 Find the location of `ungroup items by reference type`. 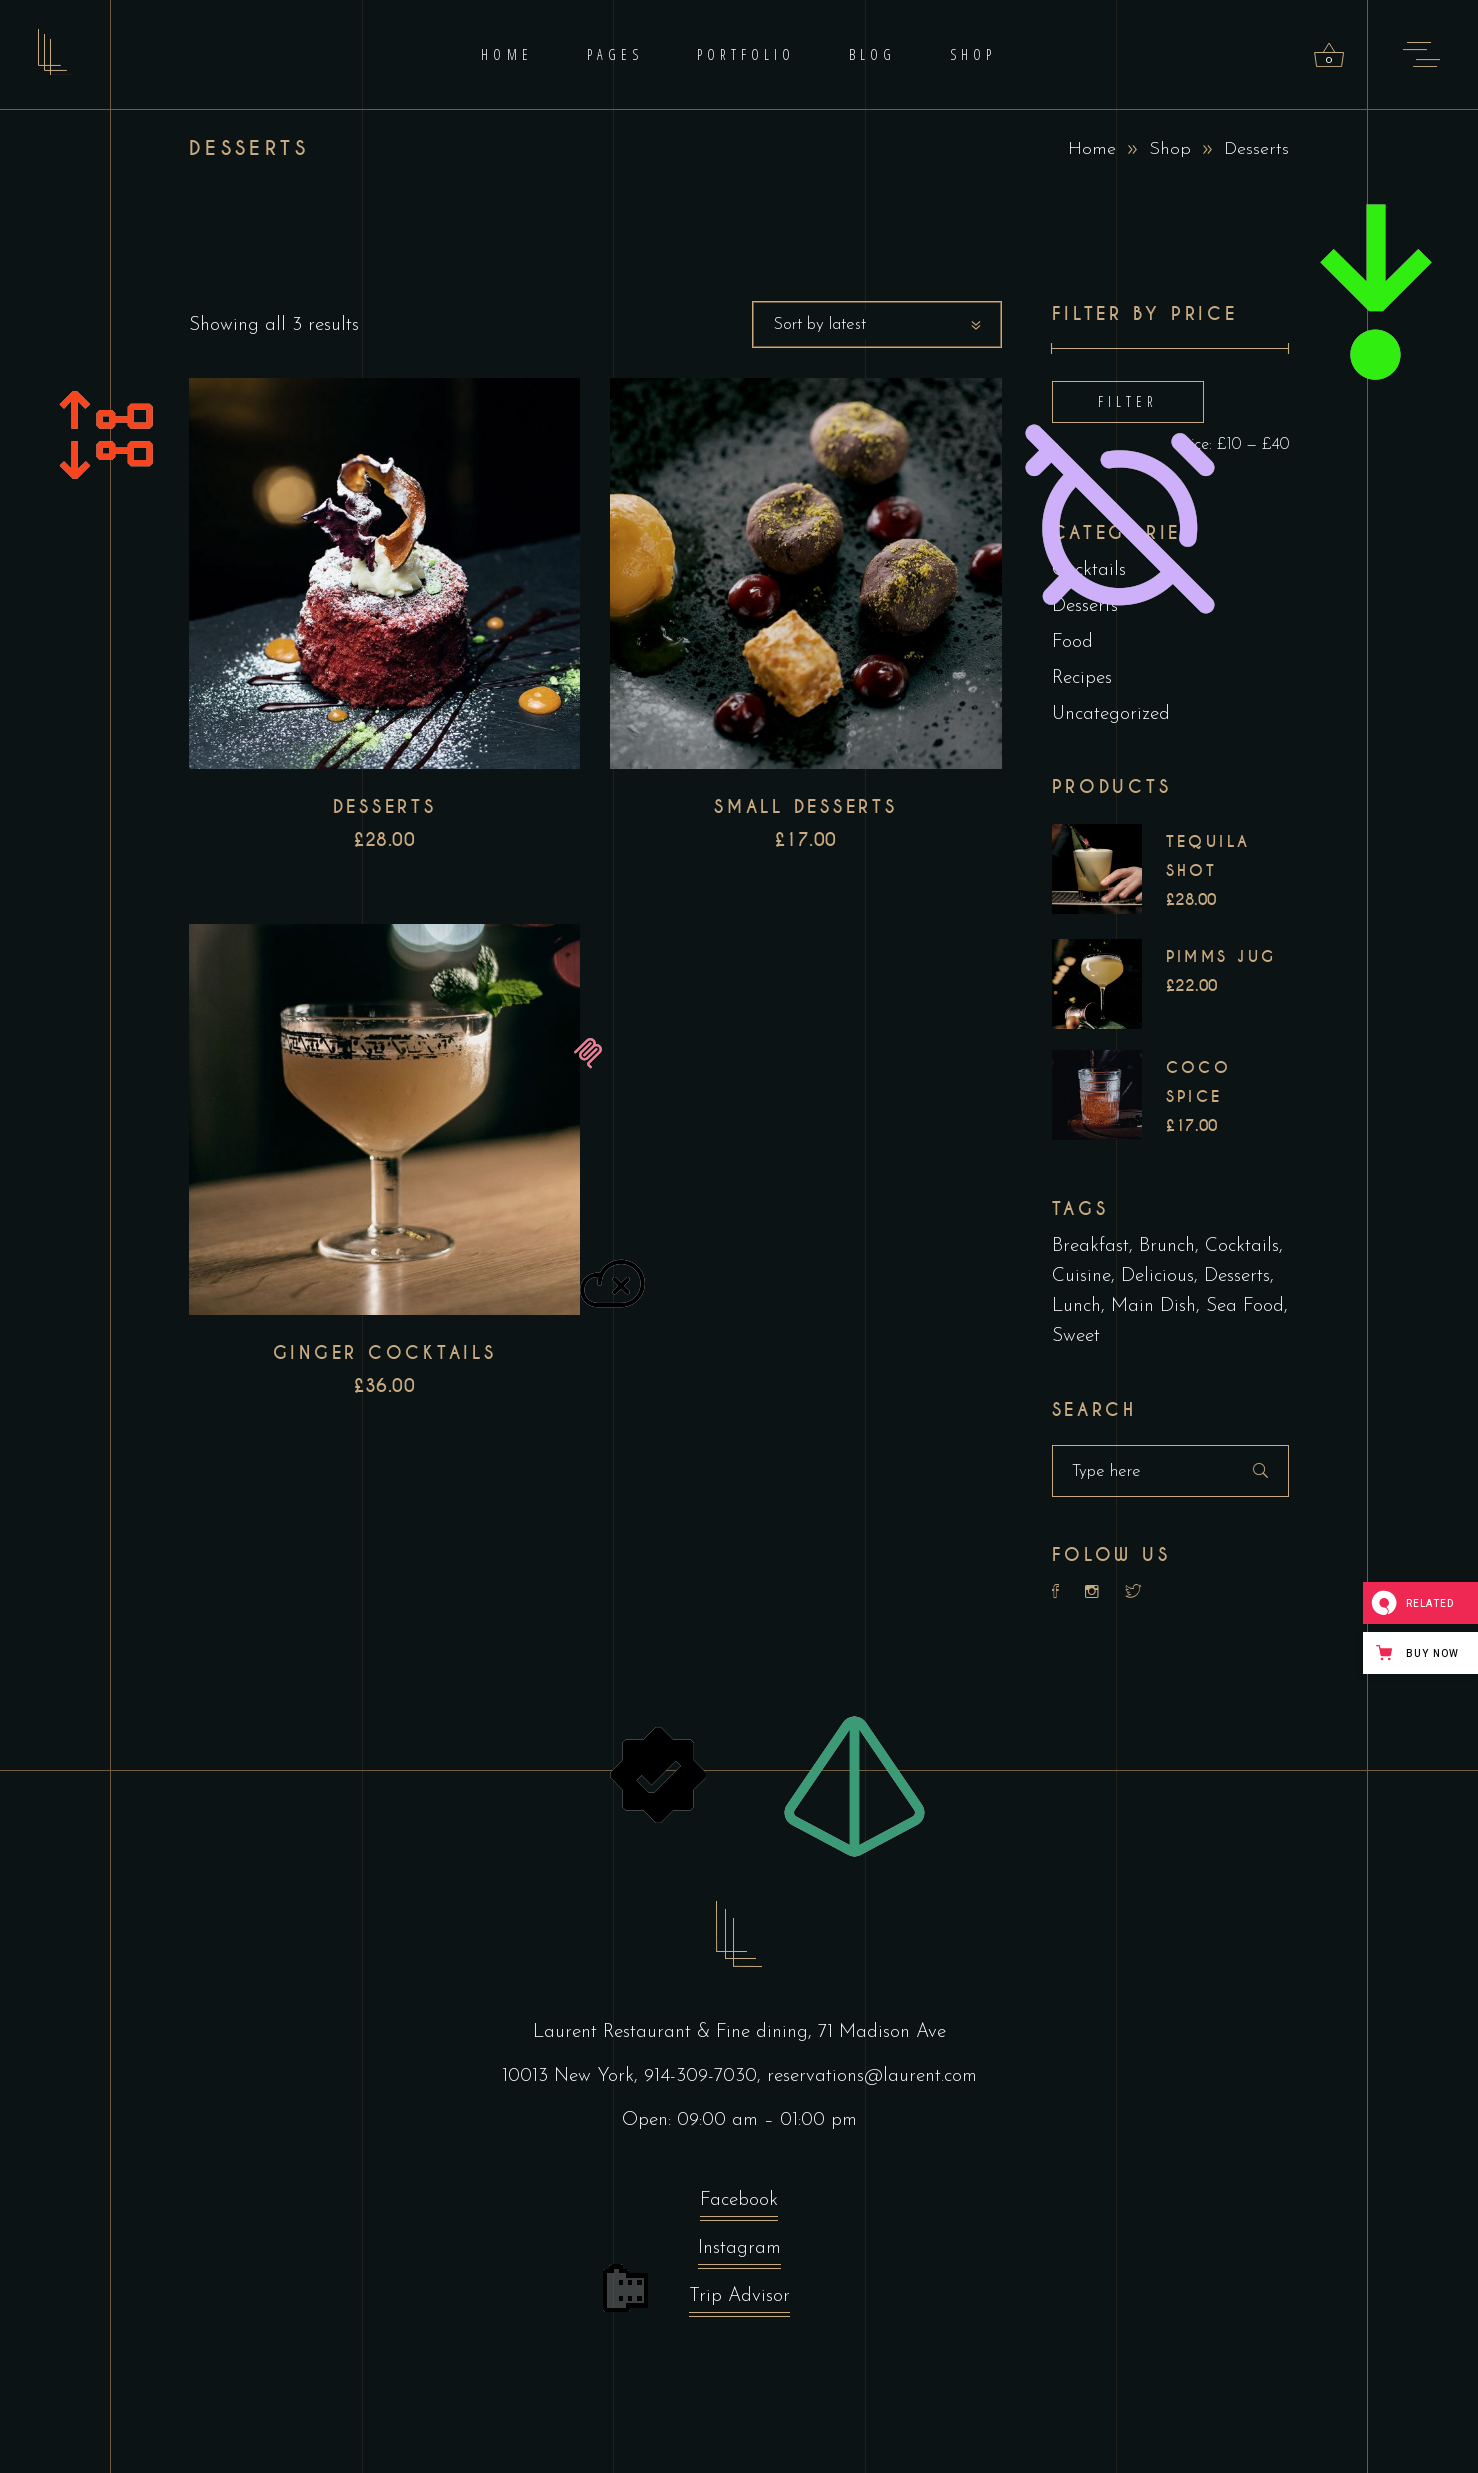

ungroup items by reference type is located at coordinates (109, 435).